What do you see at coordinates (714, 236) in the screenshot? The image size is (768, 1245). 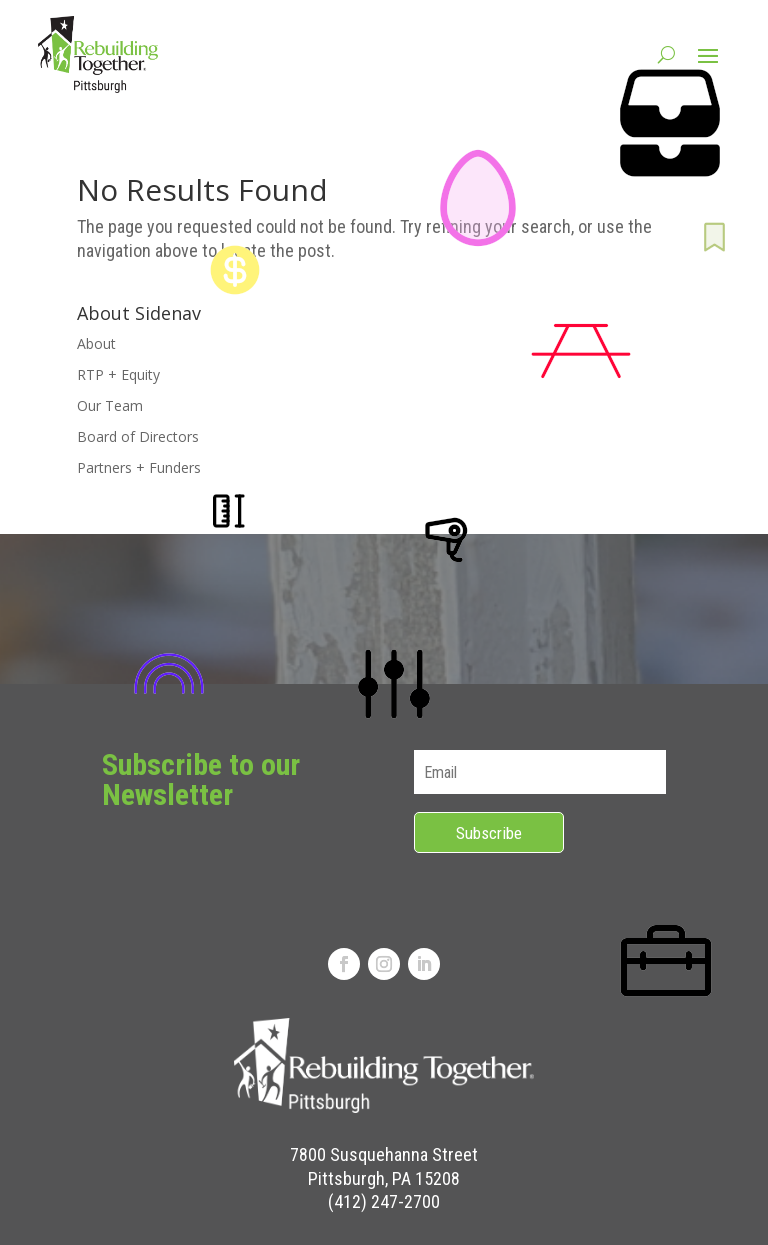 I see `save this item to your bookmarks` at bounding box center [714, 236].